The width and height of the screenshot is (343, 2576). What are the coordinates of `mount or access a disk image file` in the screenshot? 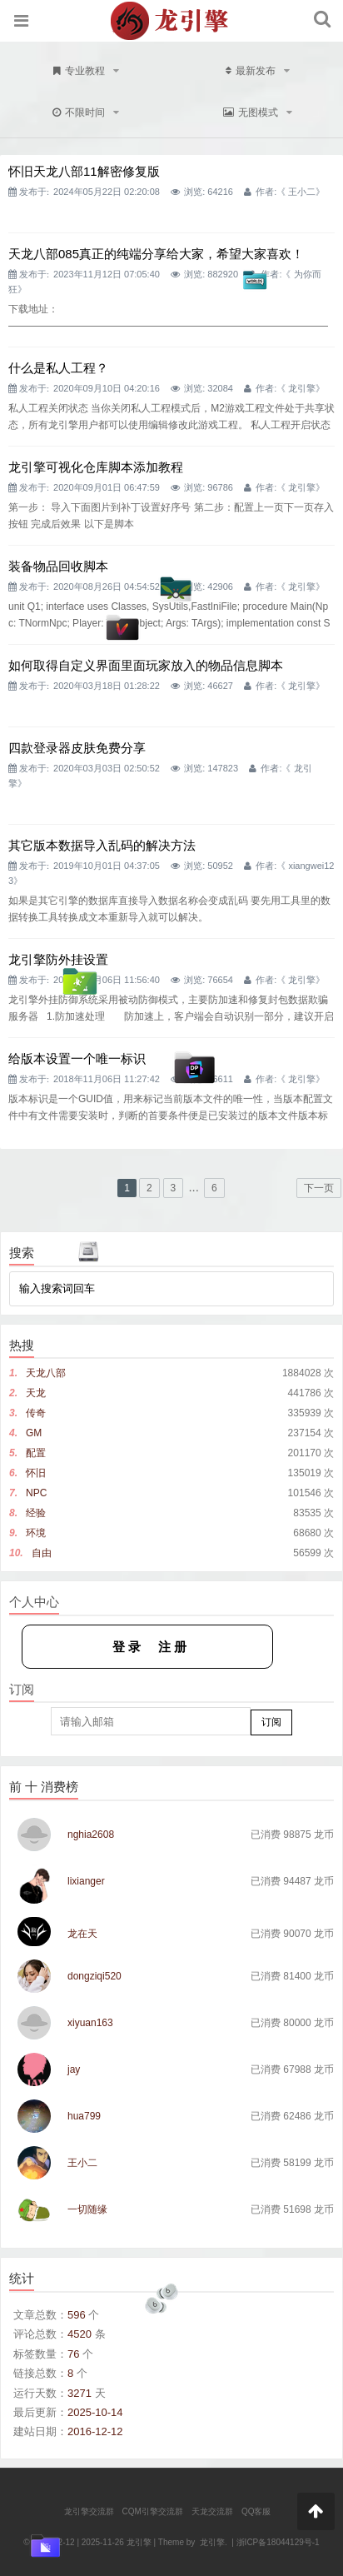 It's located at (88, 1251).